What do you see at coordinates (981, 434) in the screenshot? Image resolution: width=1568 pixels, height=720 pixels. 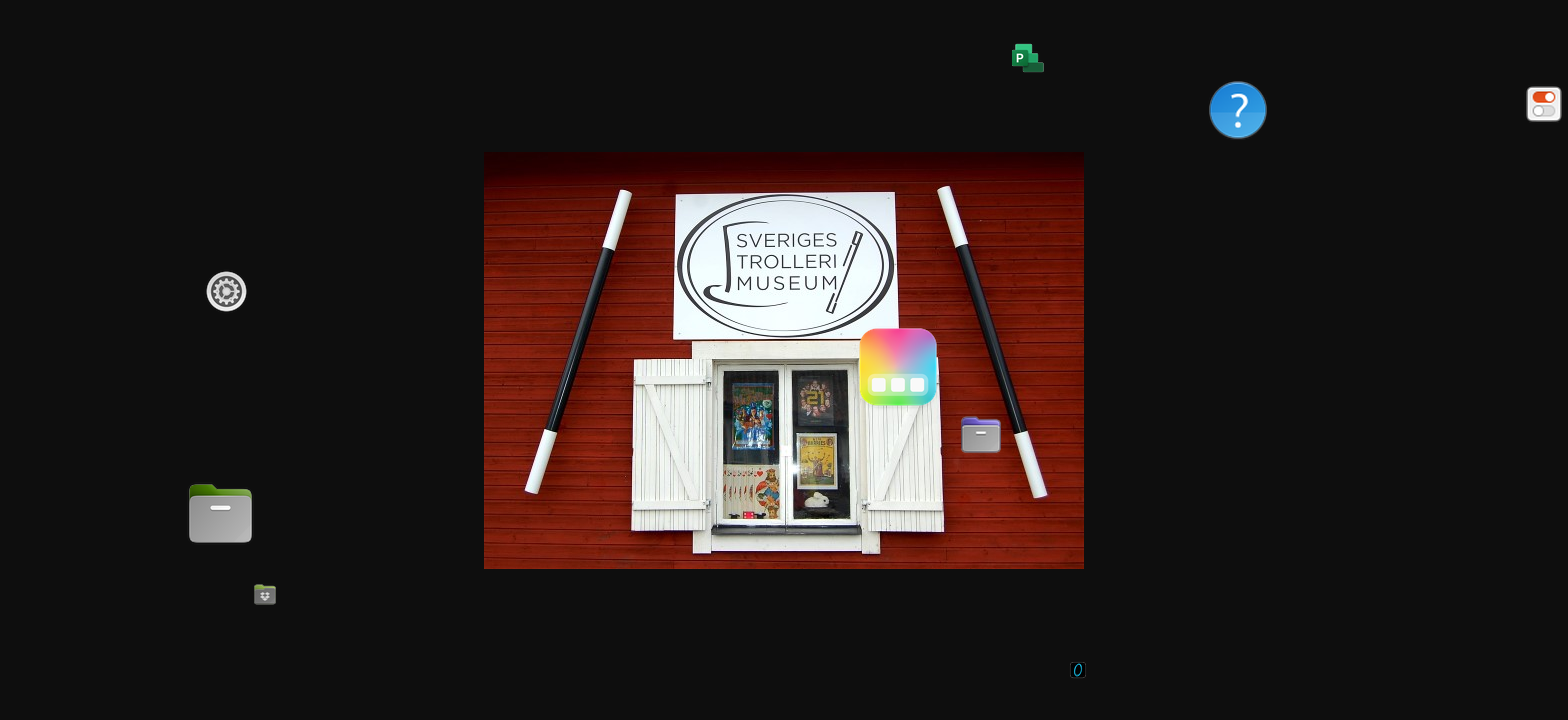 I see `open the file manager application` at bounding box center [981, 434].